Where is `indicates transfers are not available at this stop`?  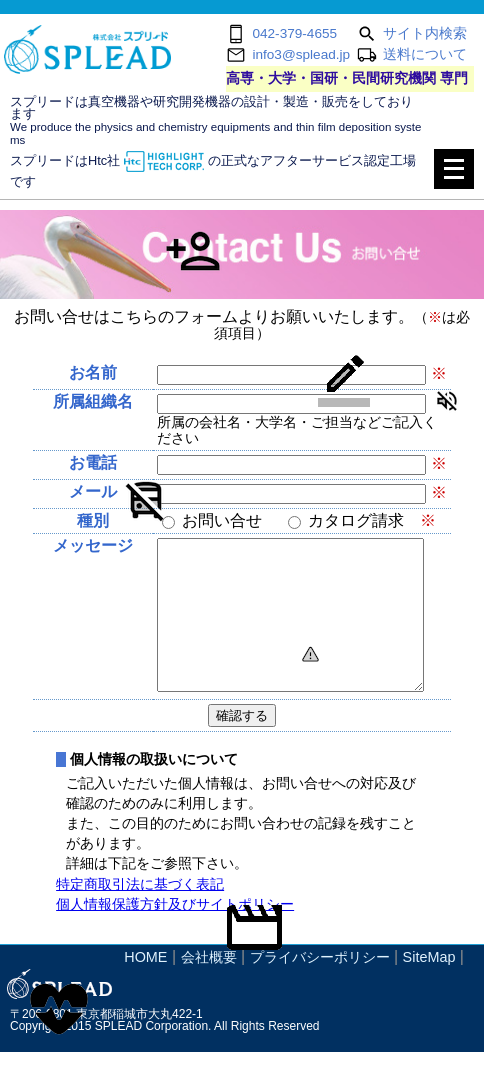 indicates transfers are not available at this stop is located at coordinates (146, 501).